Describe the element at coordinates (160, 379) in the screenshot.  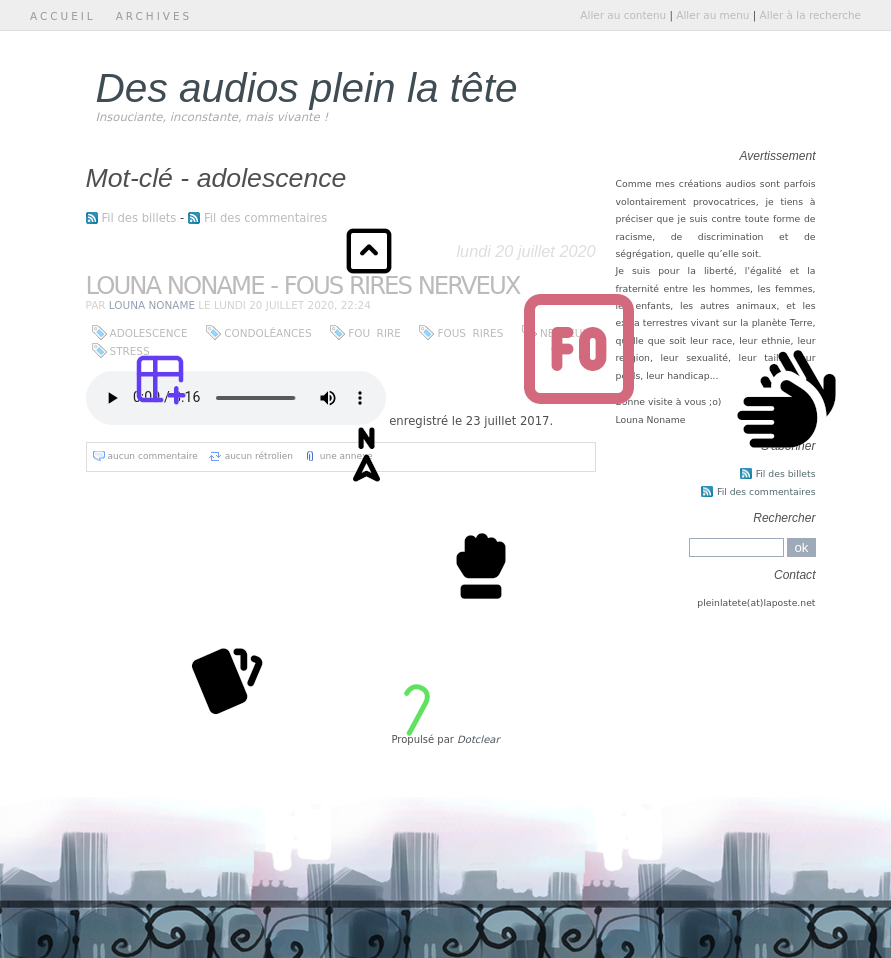
I see `add a new table or spreadsheet` at that location.